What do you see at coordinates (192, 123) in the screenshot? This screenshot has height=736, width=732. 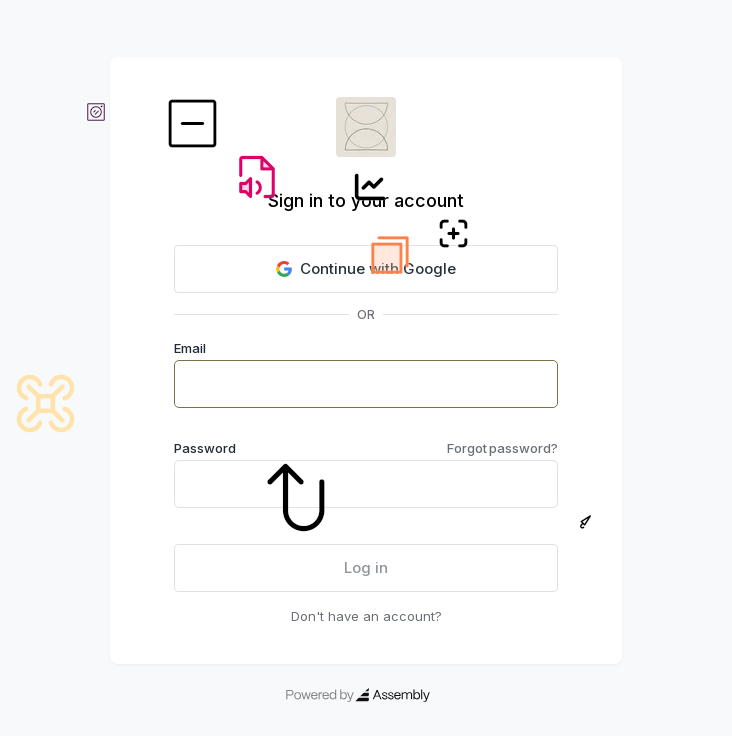 I see `remove or collapse an item` at bounding box center [192, 123].